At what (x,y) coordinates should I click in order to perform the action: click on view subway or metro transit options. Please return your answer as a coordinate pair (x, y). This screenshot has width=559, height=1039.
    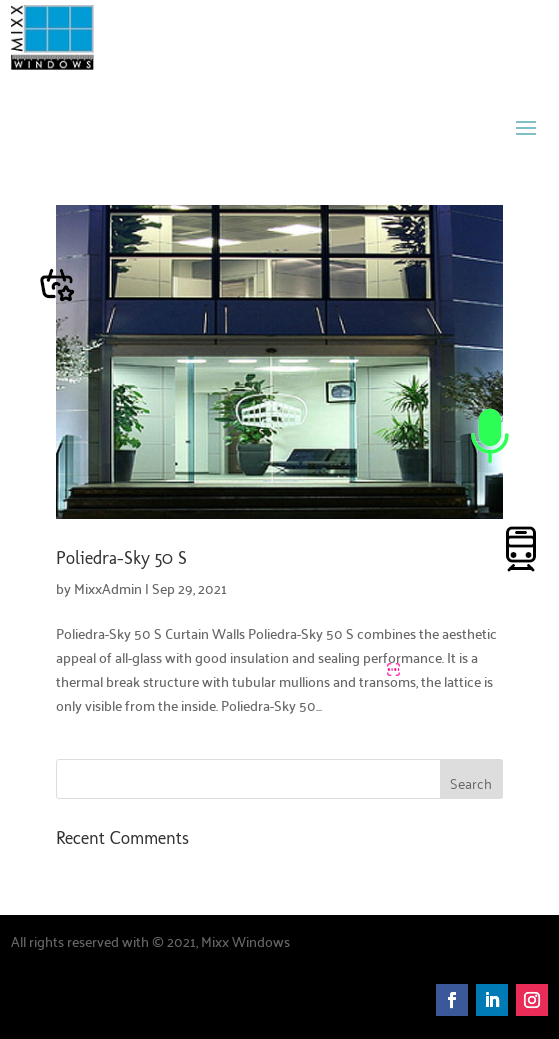
    Looking at the image, I should click on (521, 549).